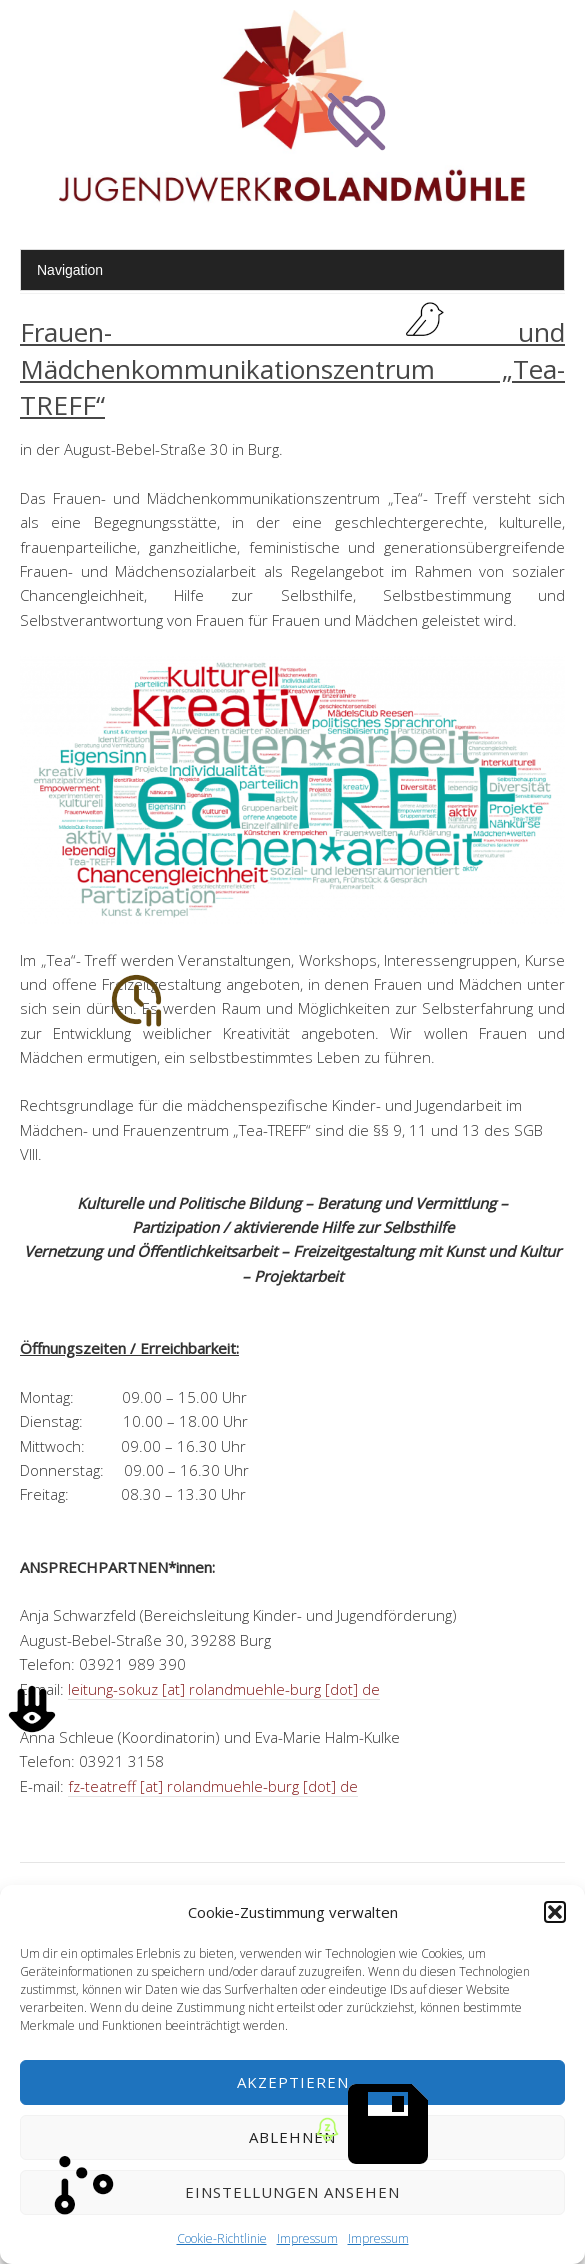 This screenshot has width=585, height=2264. Describe the element at coordinates (425, 320) in the screenshot. I see `navigate to twitter or social media sharing` at that location.